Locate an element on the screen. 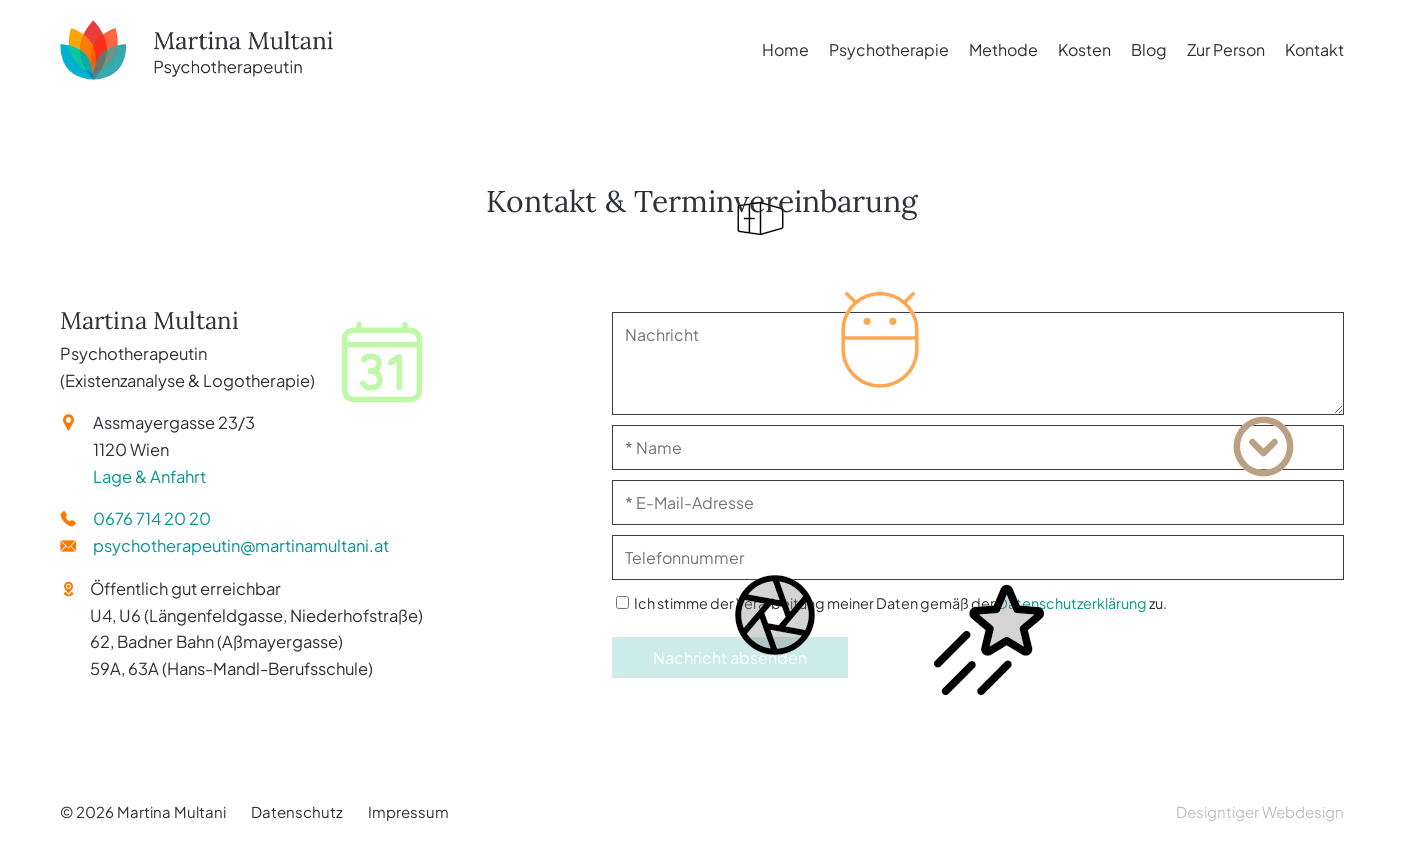 Image resolution: width=1404 pixels, height=864 pixels. view or select a specific date is located at coordinates (382, 362).